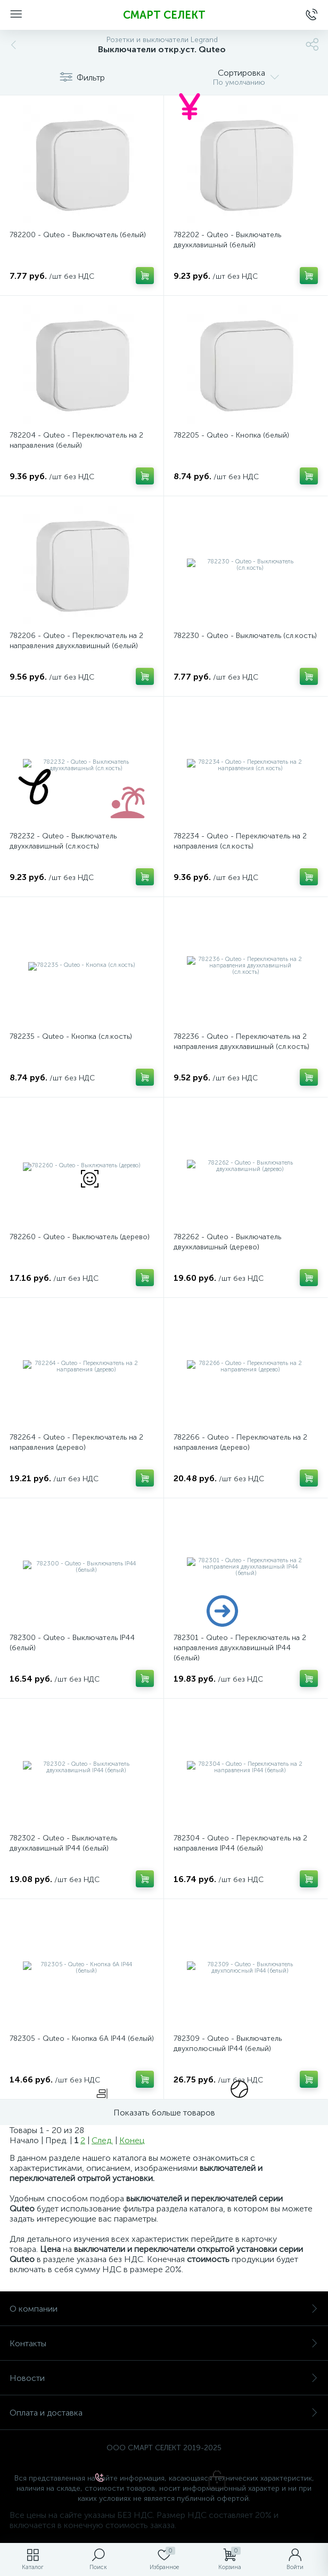 The image size is (328, 2576). What do you see at coordinates (35, 787) in the screenshot?
I see `open the Bunpo Japanese learning app` at bounding box center [35, 787].